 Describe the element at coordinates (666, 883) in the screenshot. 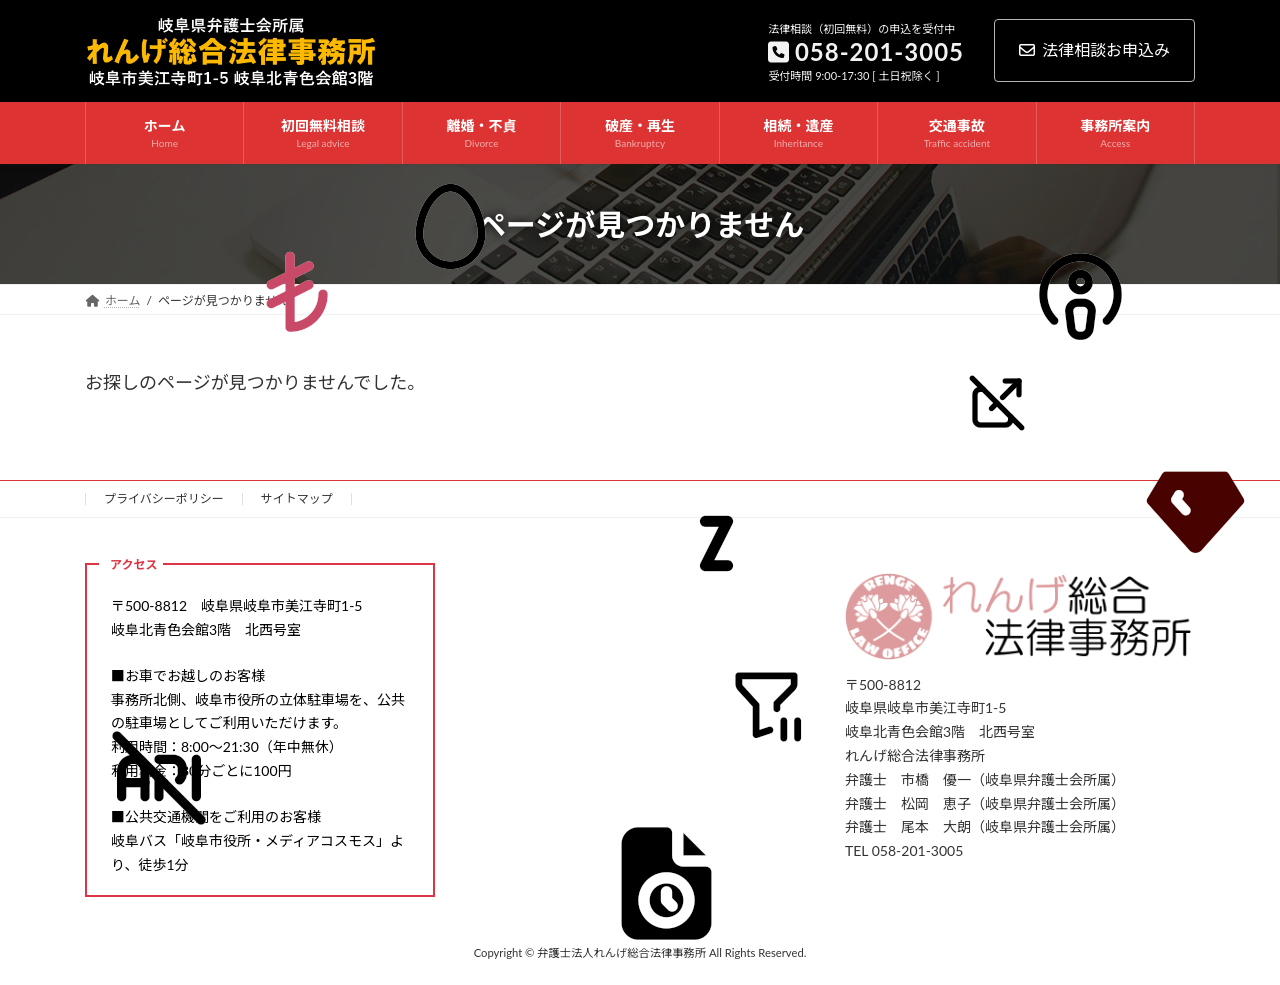

I see `view file history or recent activity` at that location.